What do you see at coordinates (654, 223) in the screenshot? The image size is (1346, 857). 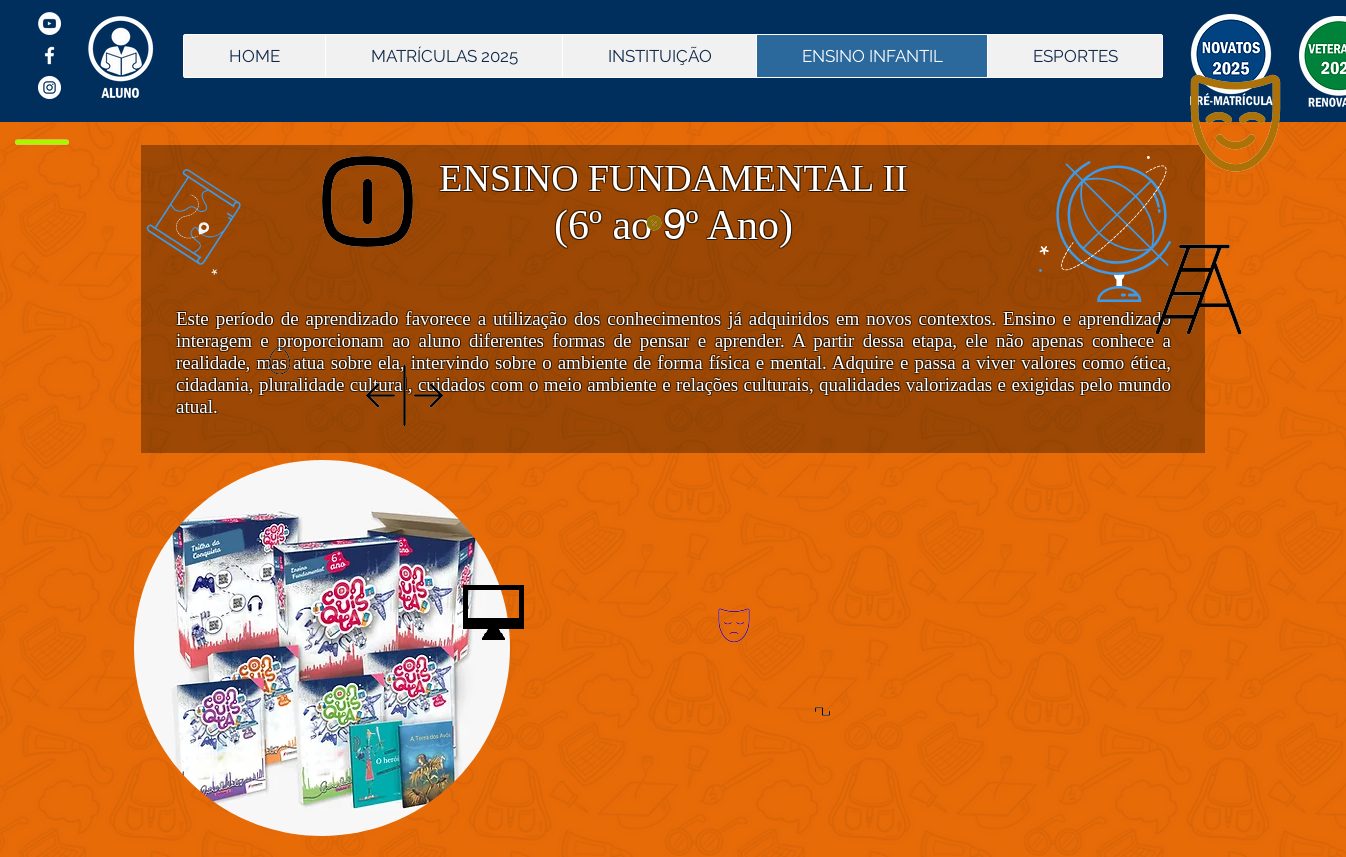 I see `navigate to the next section below` at bounding box center [654, 223].